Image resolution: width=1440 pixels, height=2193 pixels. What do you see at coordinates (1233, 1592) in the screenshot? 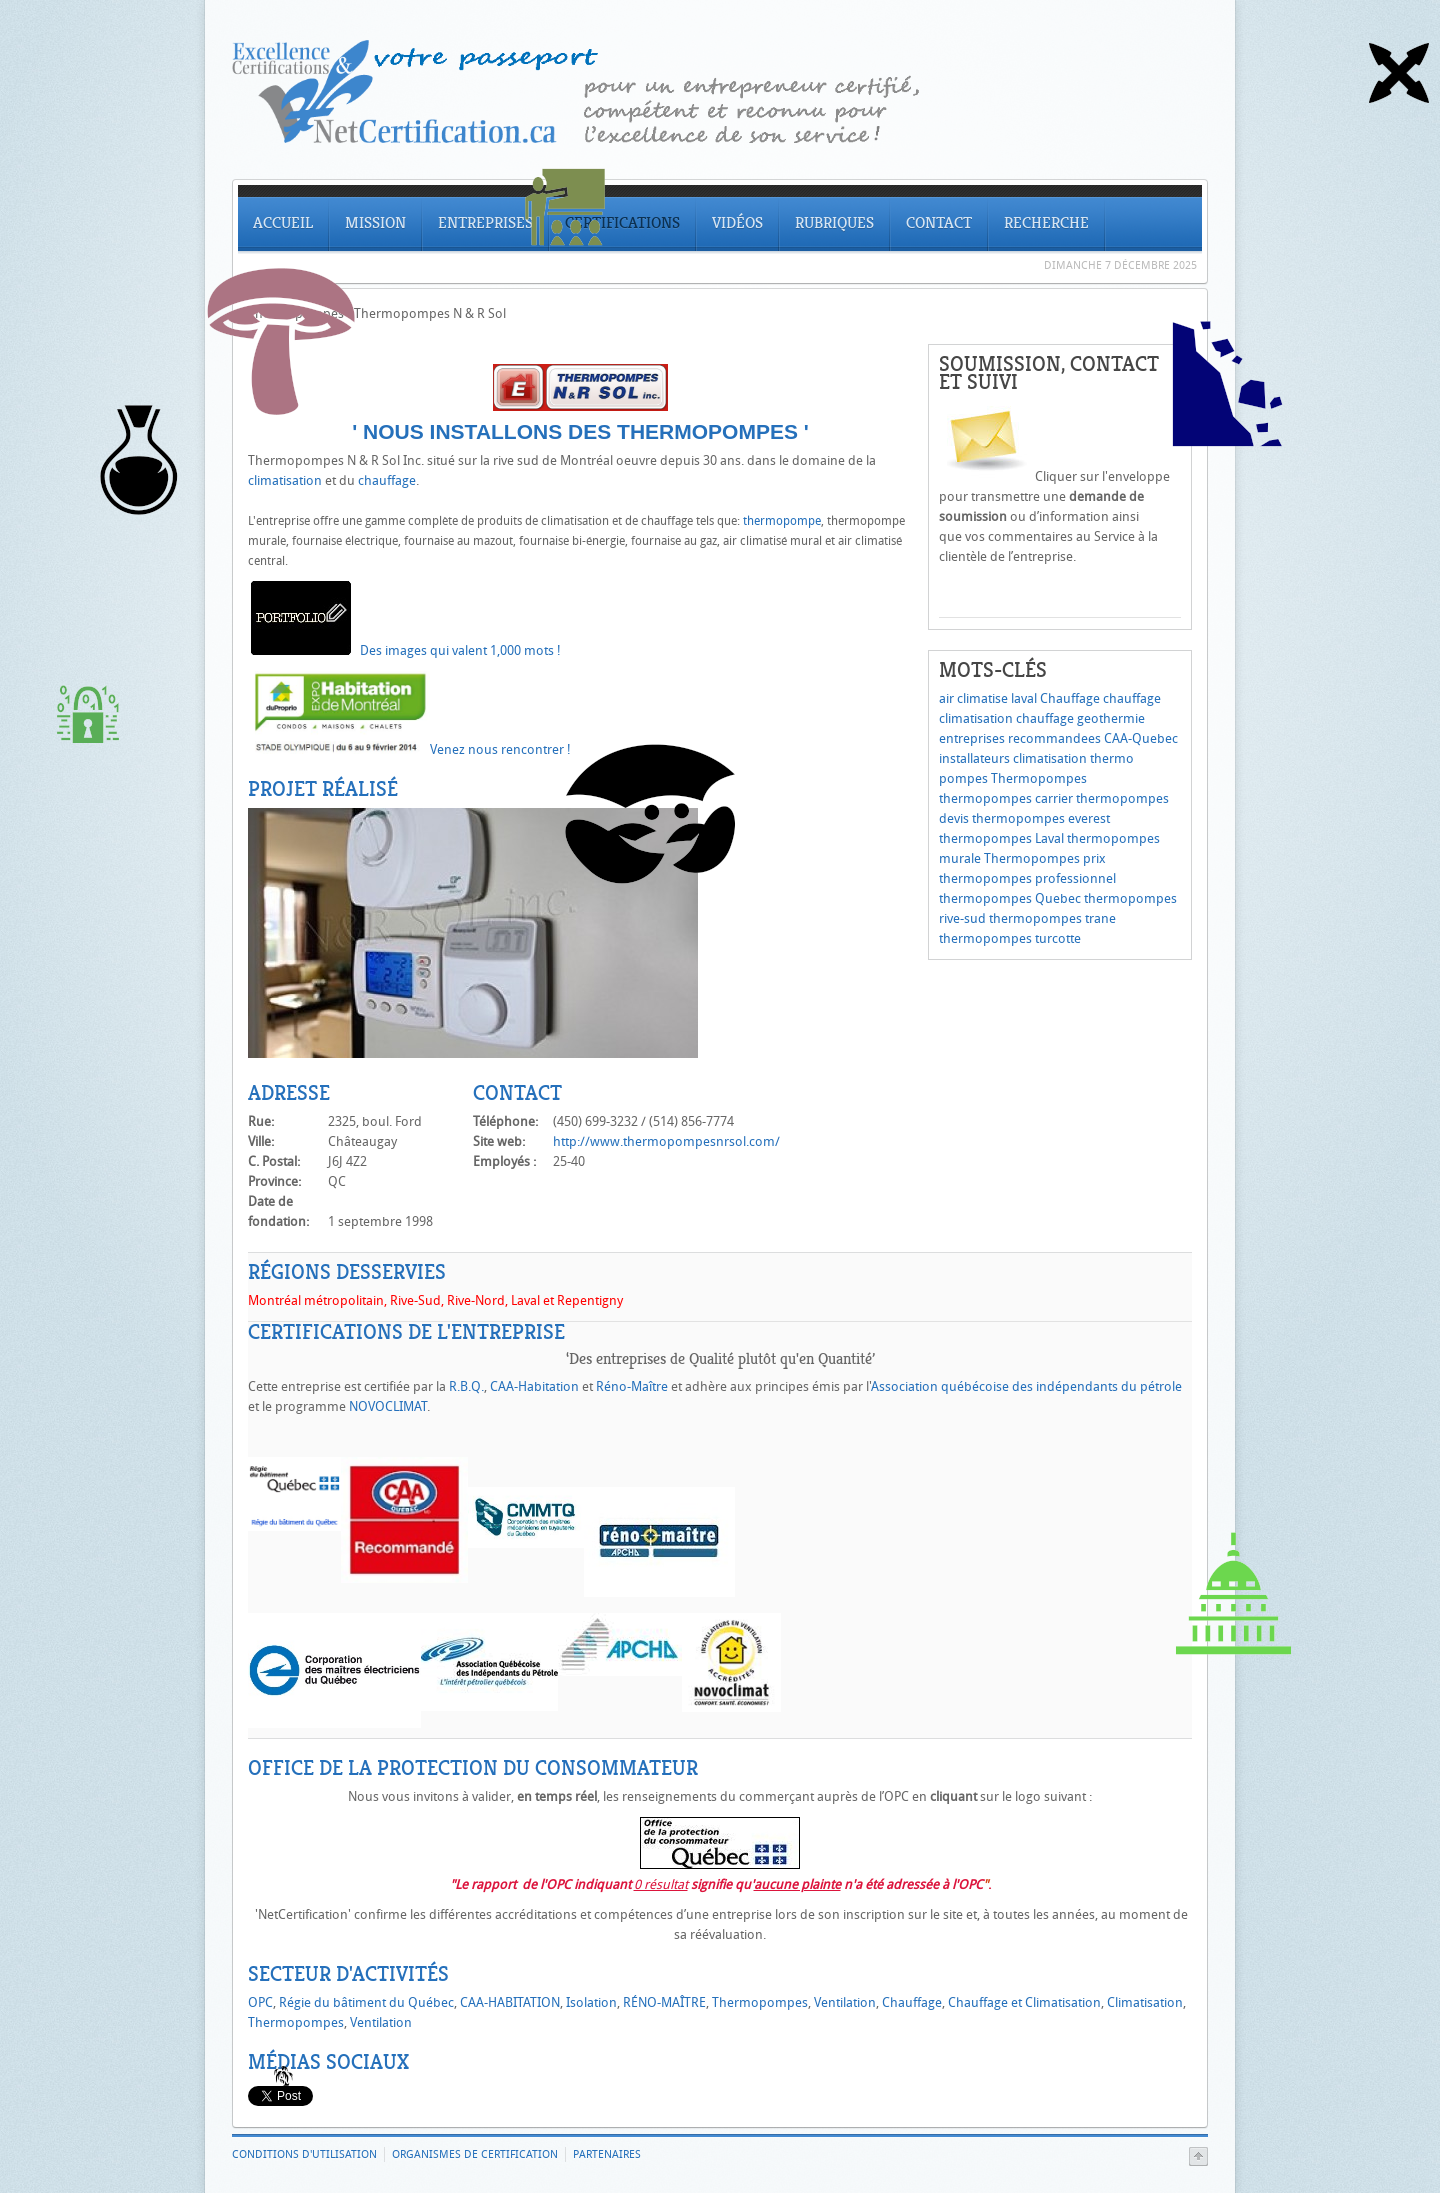
I see `access government or legislative information` at bounding box center [1233, 1592].